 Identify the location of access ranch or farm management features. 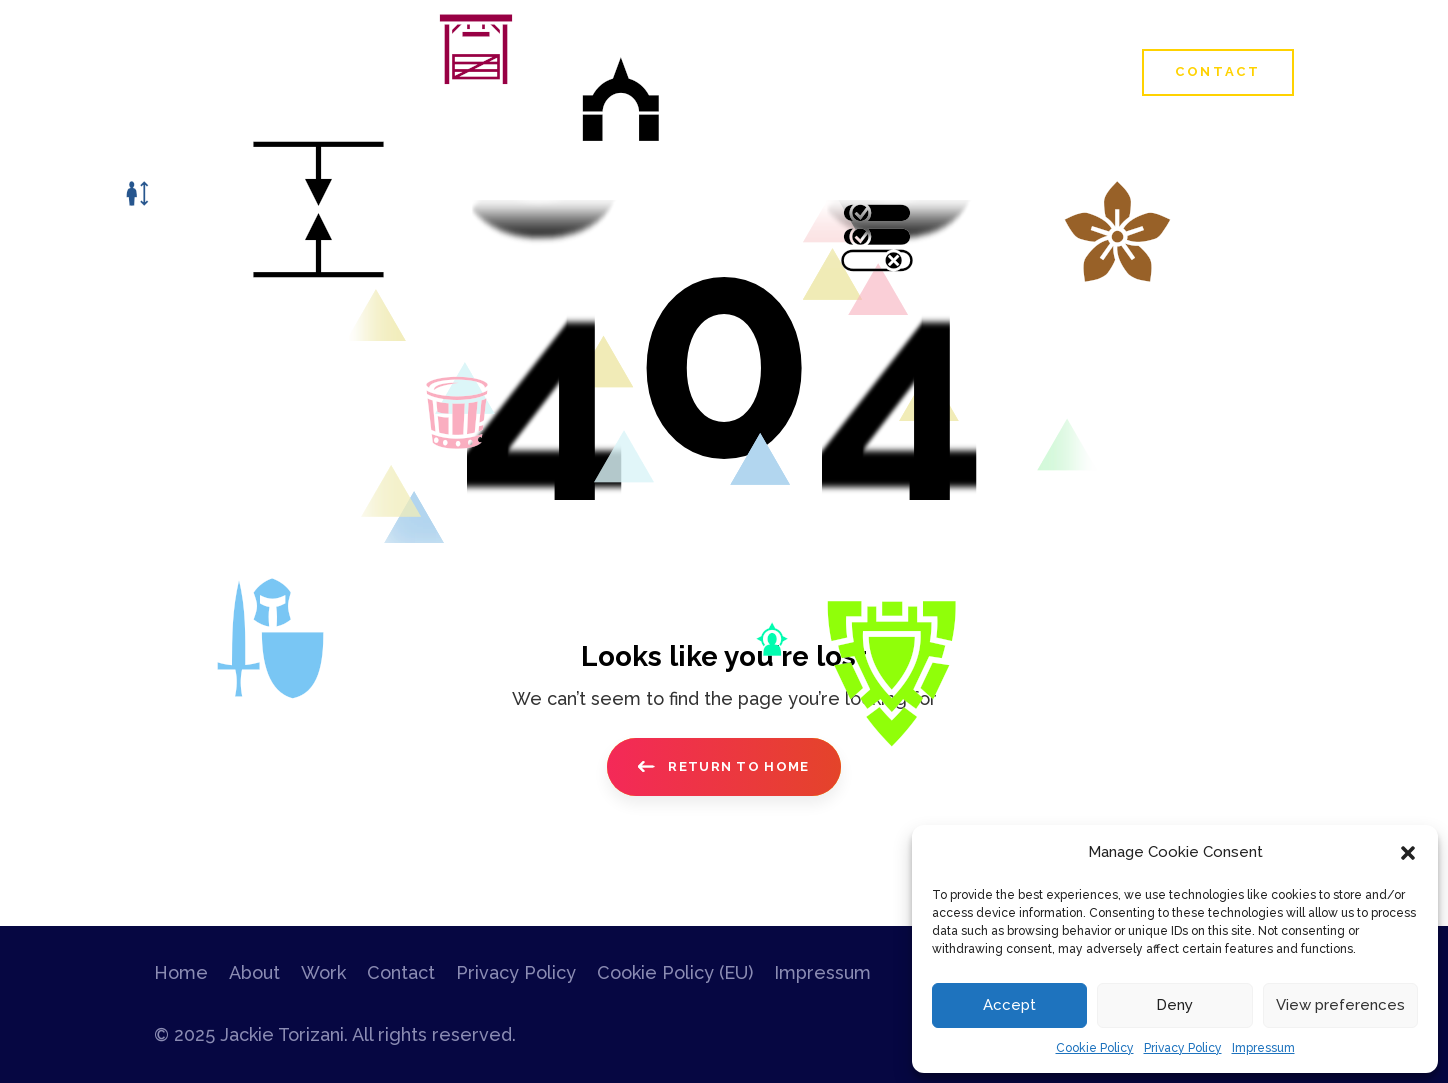
(476, 48).